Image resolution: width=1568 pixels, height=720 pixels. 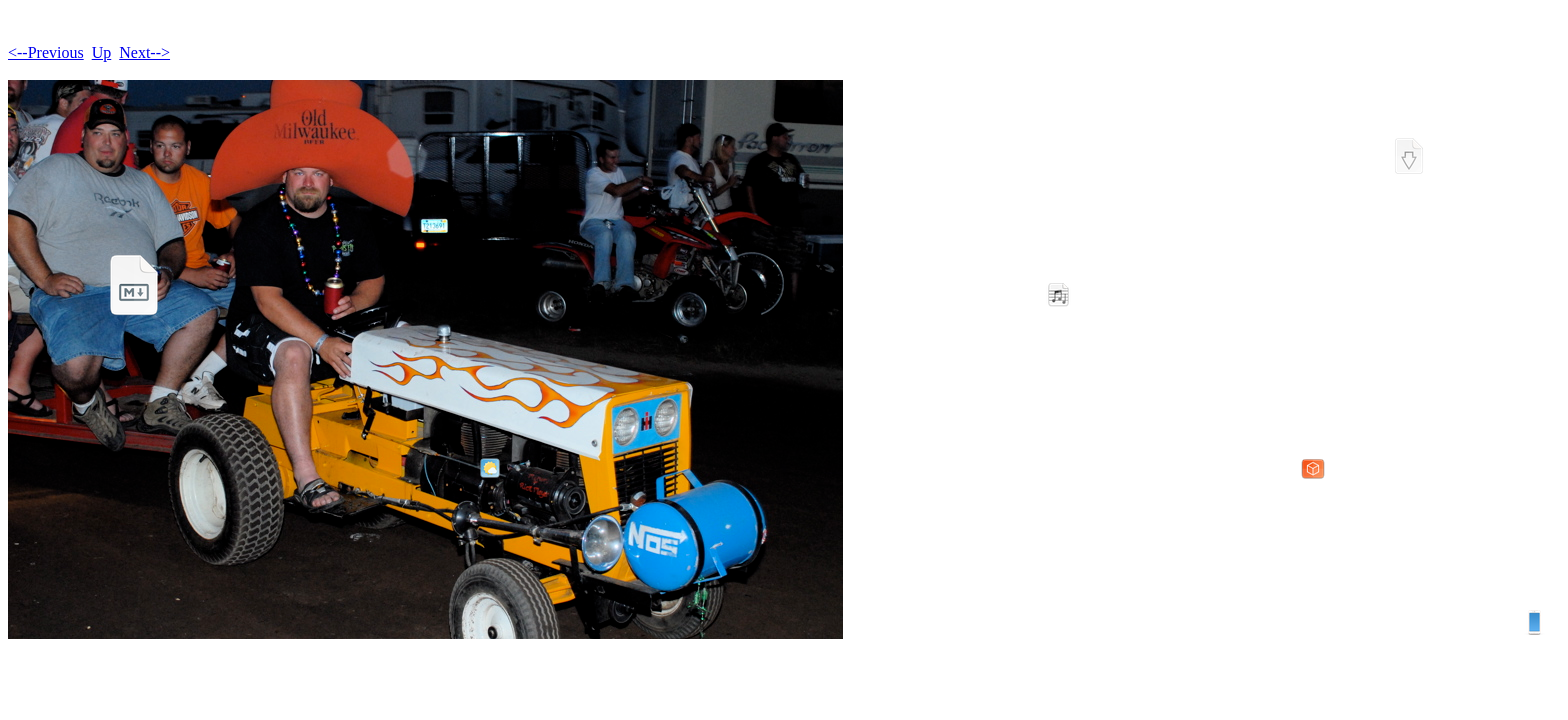 What do you see at coordinates (490, 468) in the screenshot?
I see `open the weather app` at bounding box center [490, 468].